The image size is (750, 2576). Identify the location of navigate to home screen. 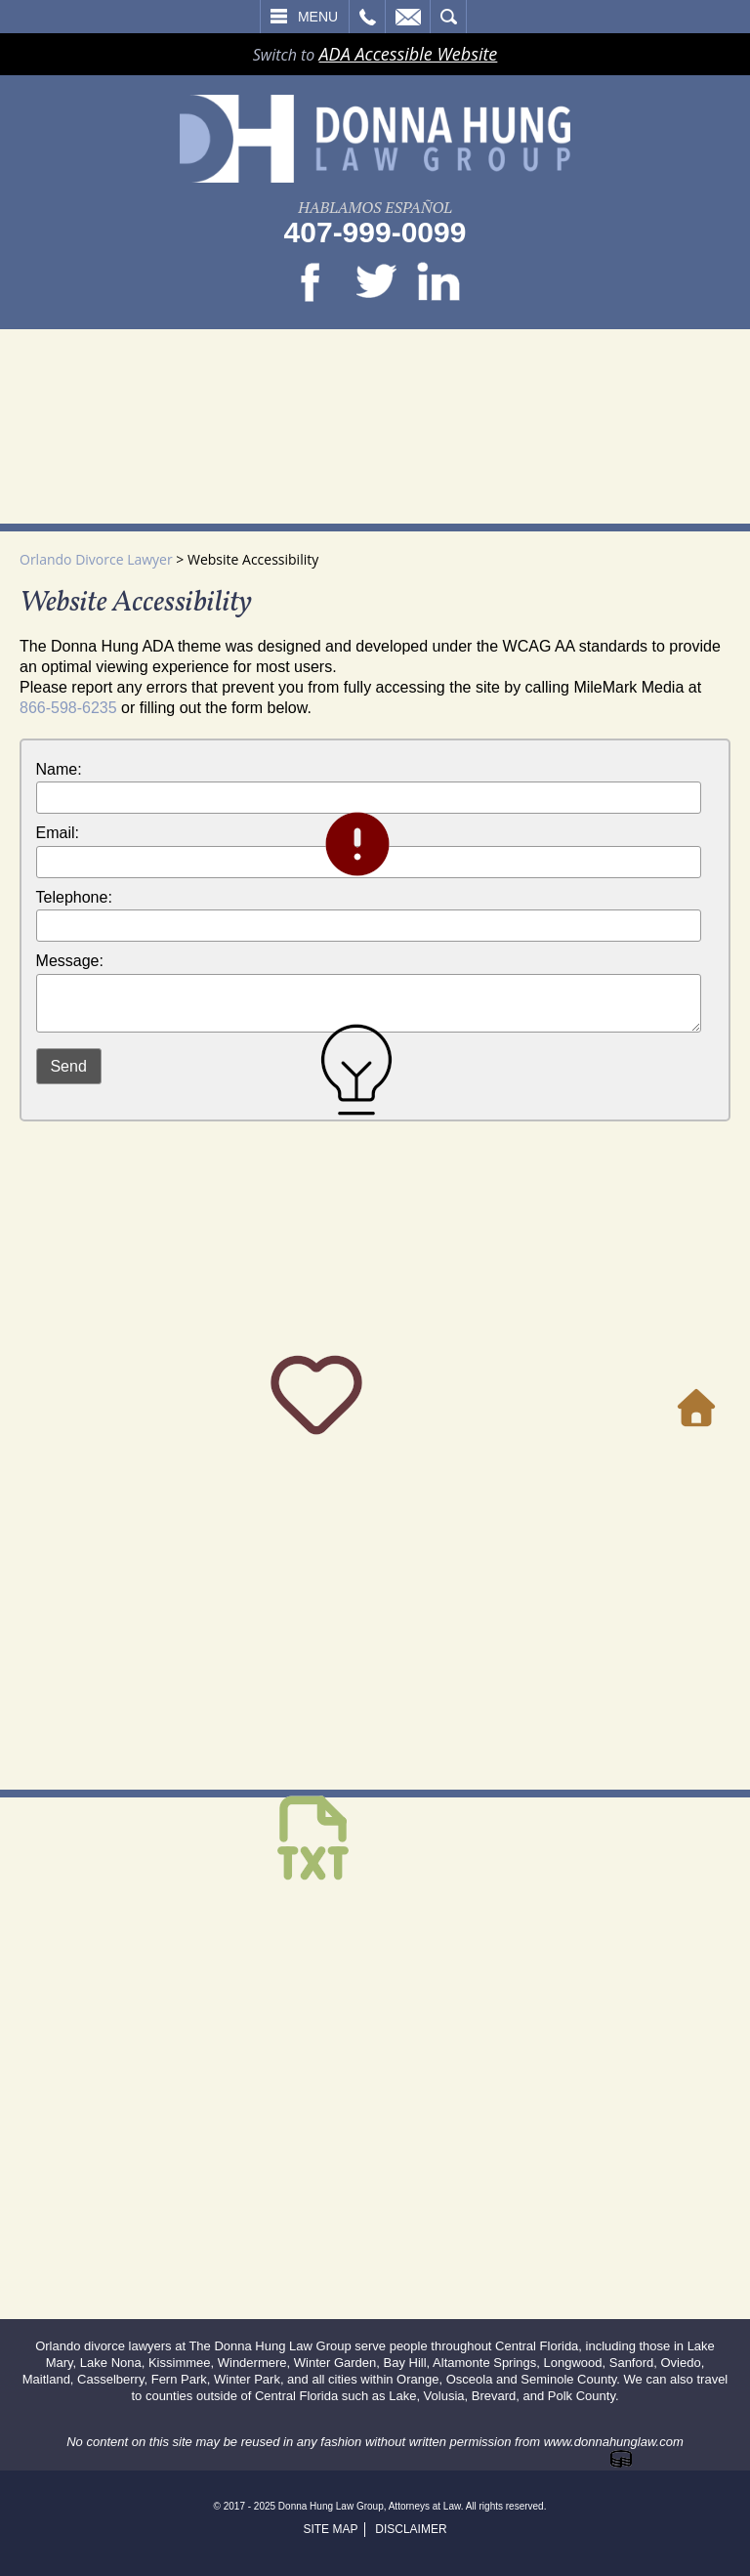
(696, 1408).